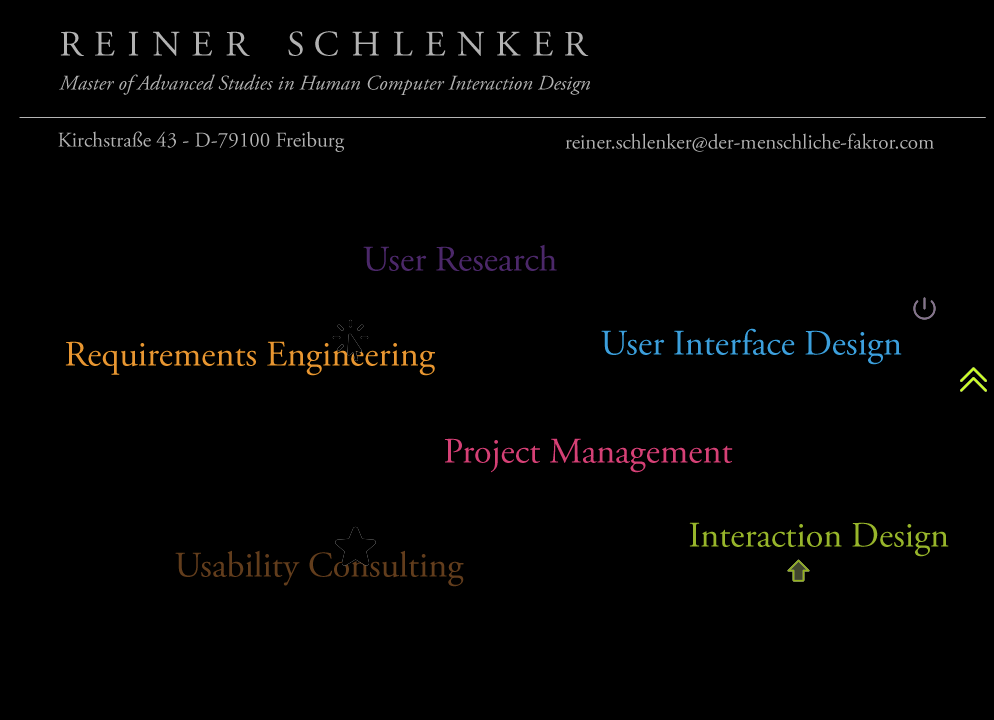  What do you see at coordinates (924, 308) in the screenshot?
I see `turn device on or off` at bounding box center [924, 308].